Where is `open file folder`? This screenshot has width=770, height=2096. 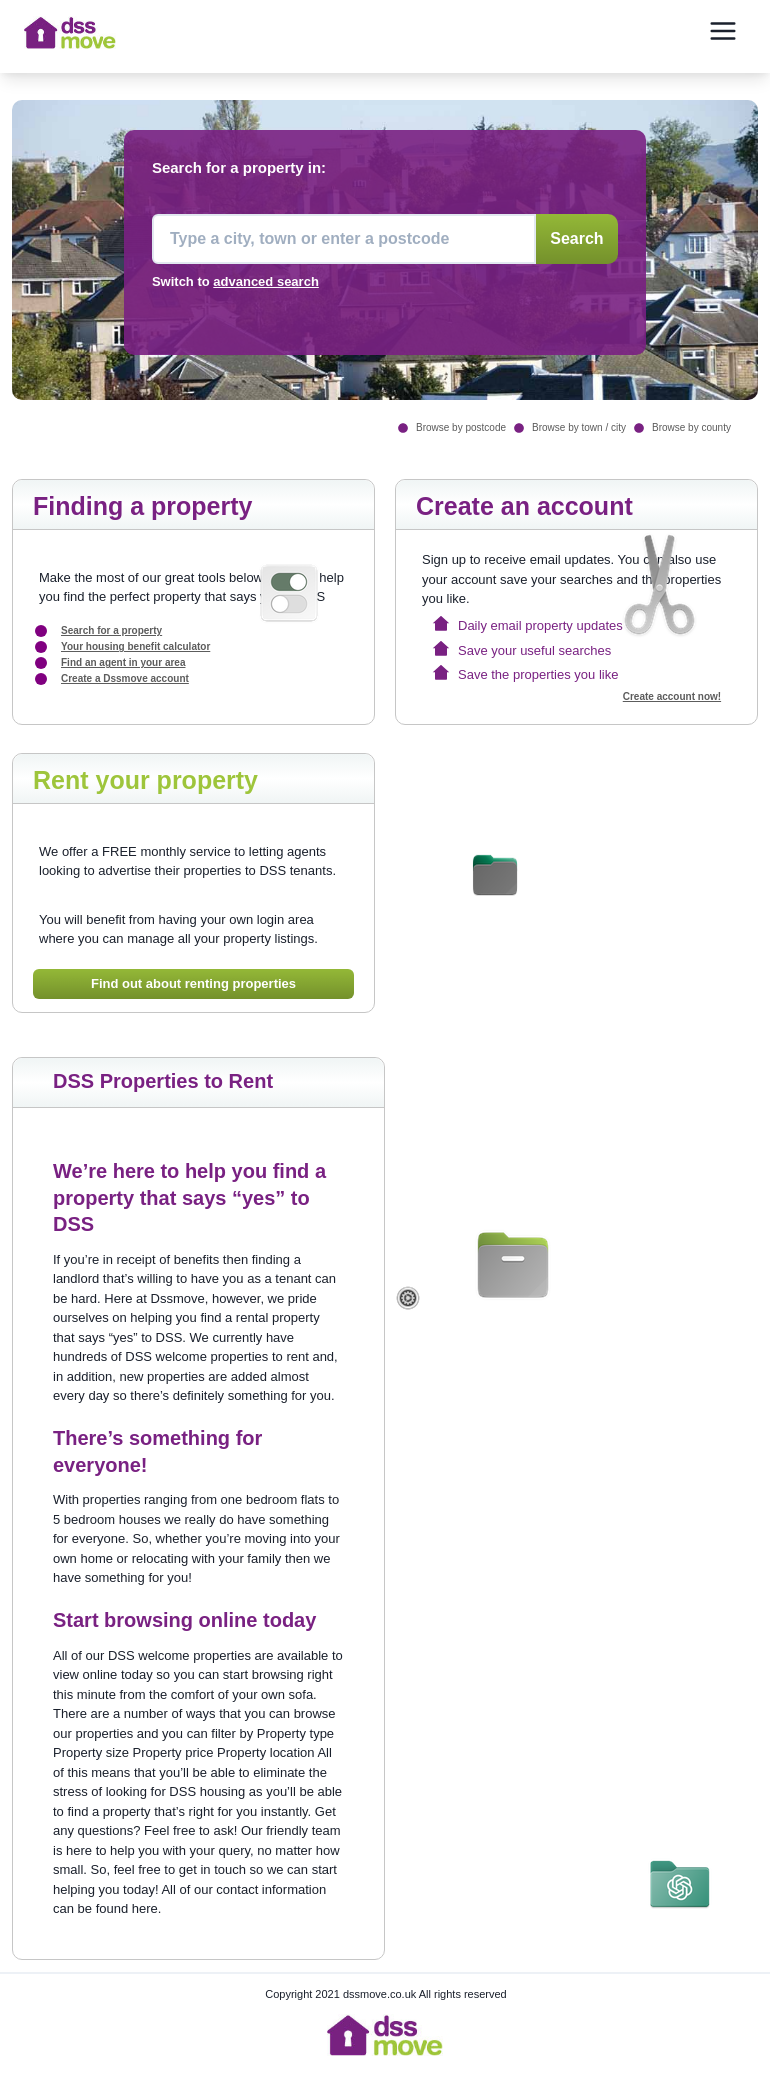 open file folder is located at coordinates (495, 875).